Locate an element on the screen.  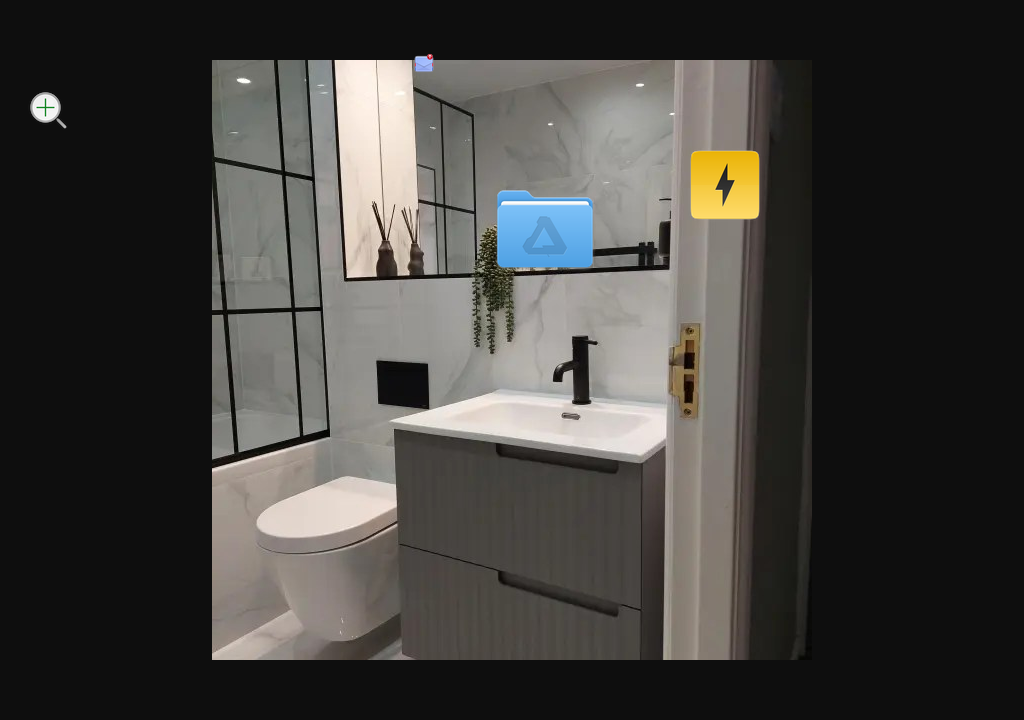
open Affinity app files folder is located at coordinates (545, 229).